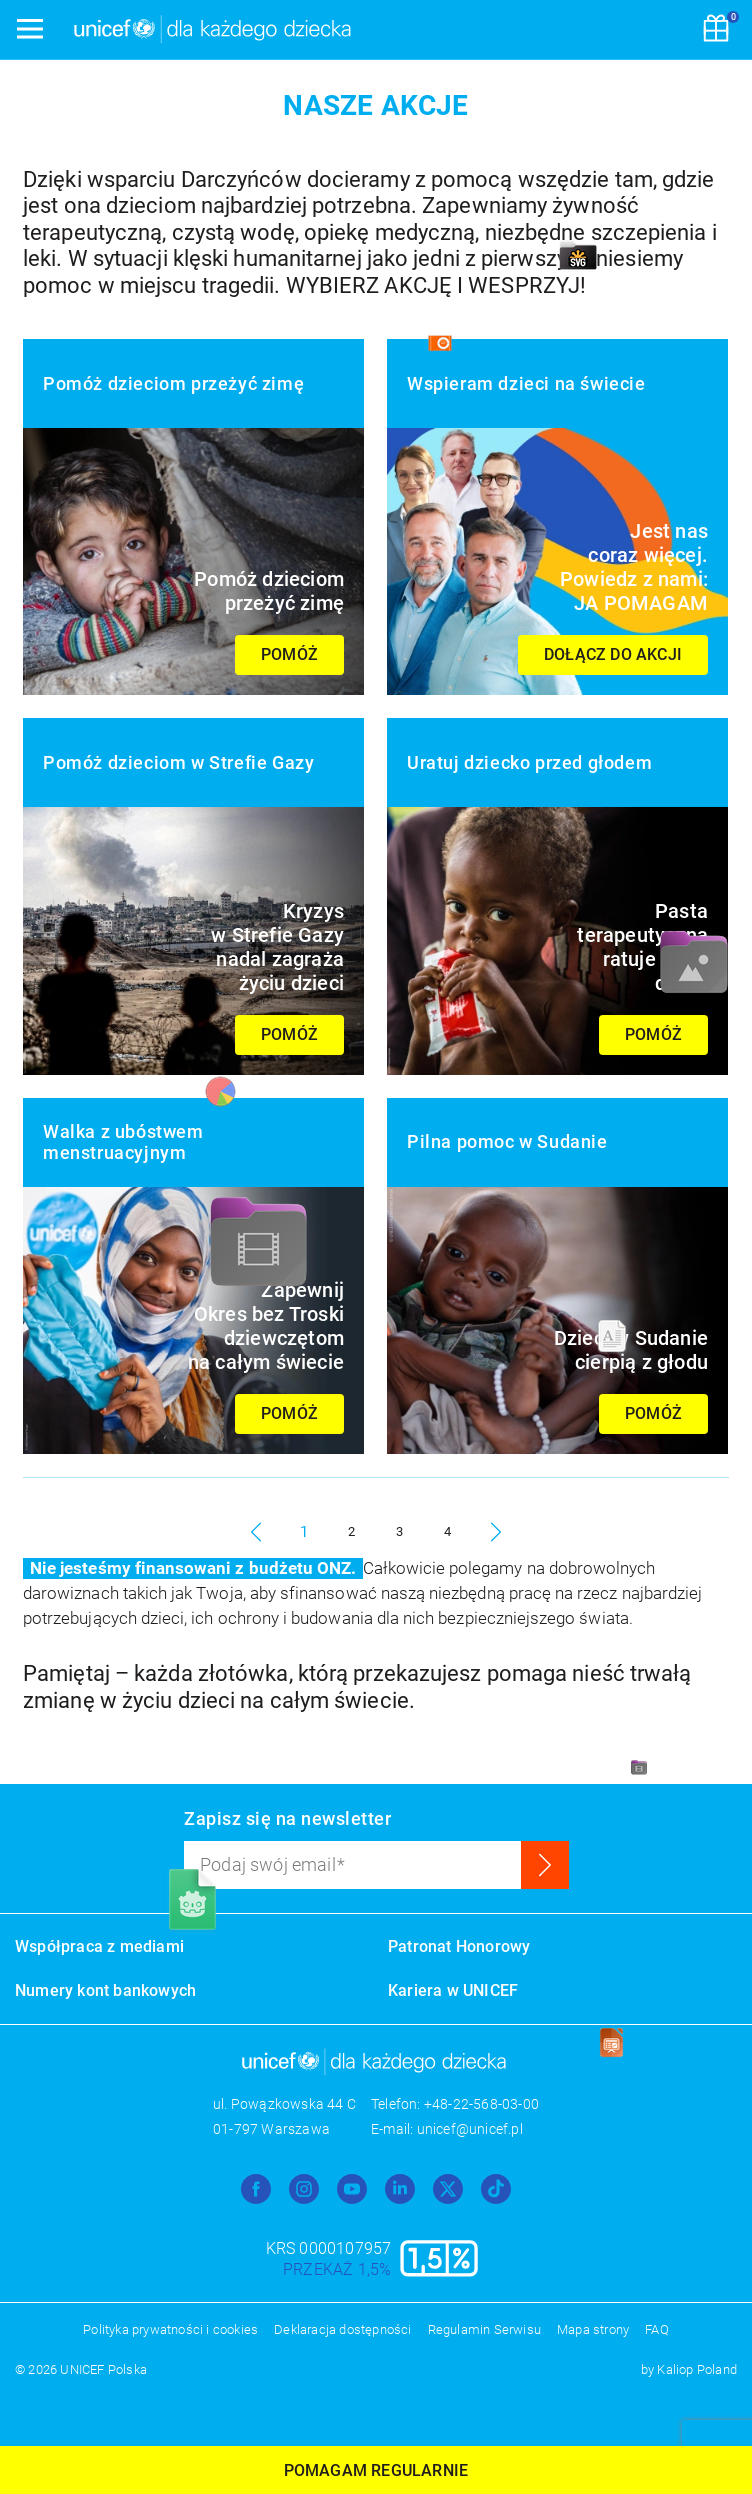  Describe the element at coordinates (611, 2042) in the screenshot. I see `open libreoffice impress presentation software` at that location.